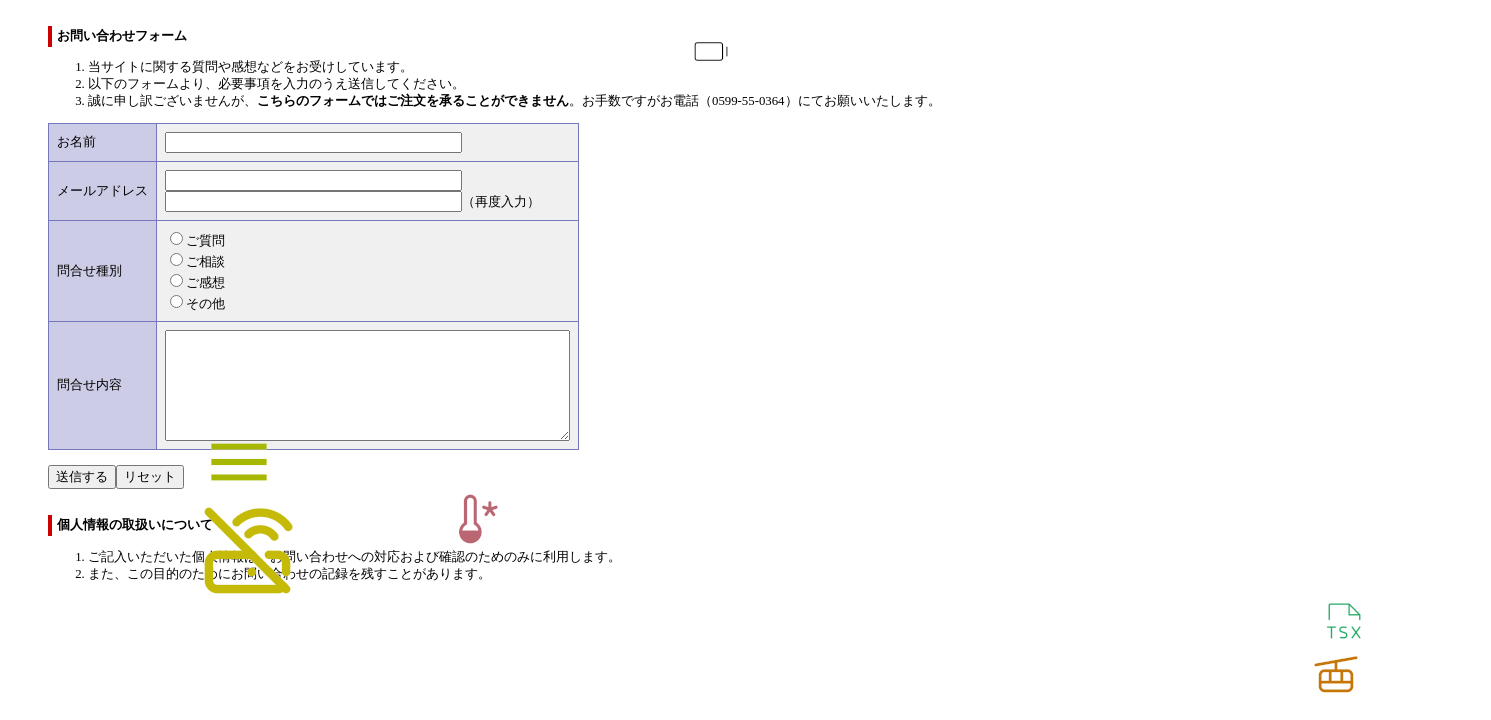 This screenshot has width=1491, height=720. Describe the element at coordinates (1336, 675) in the screenshot. I see `access cable car or gondola transit information` at that location.